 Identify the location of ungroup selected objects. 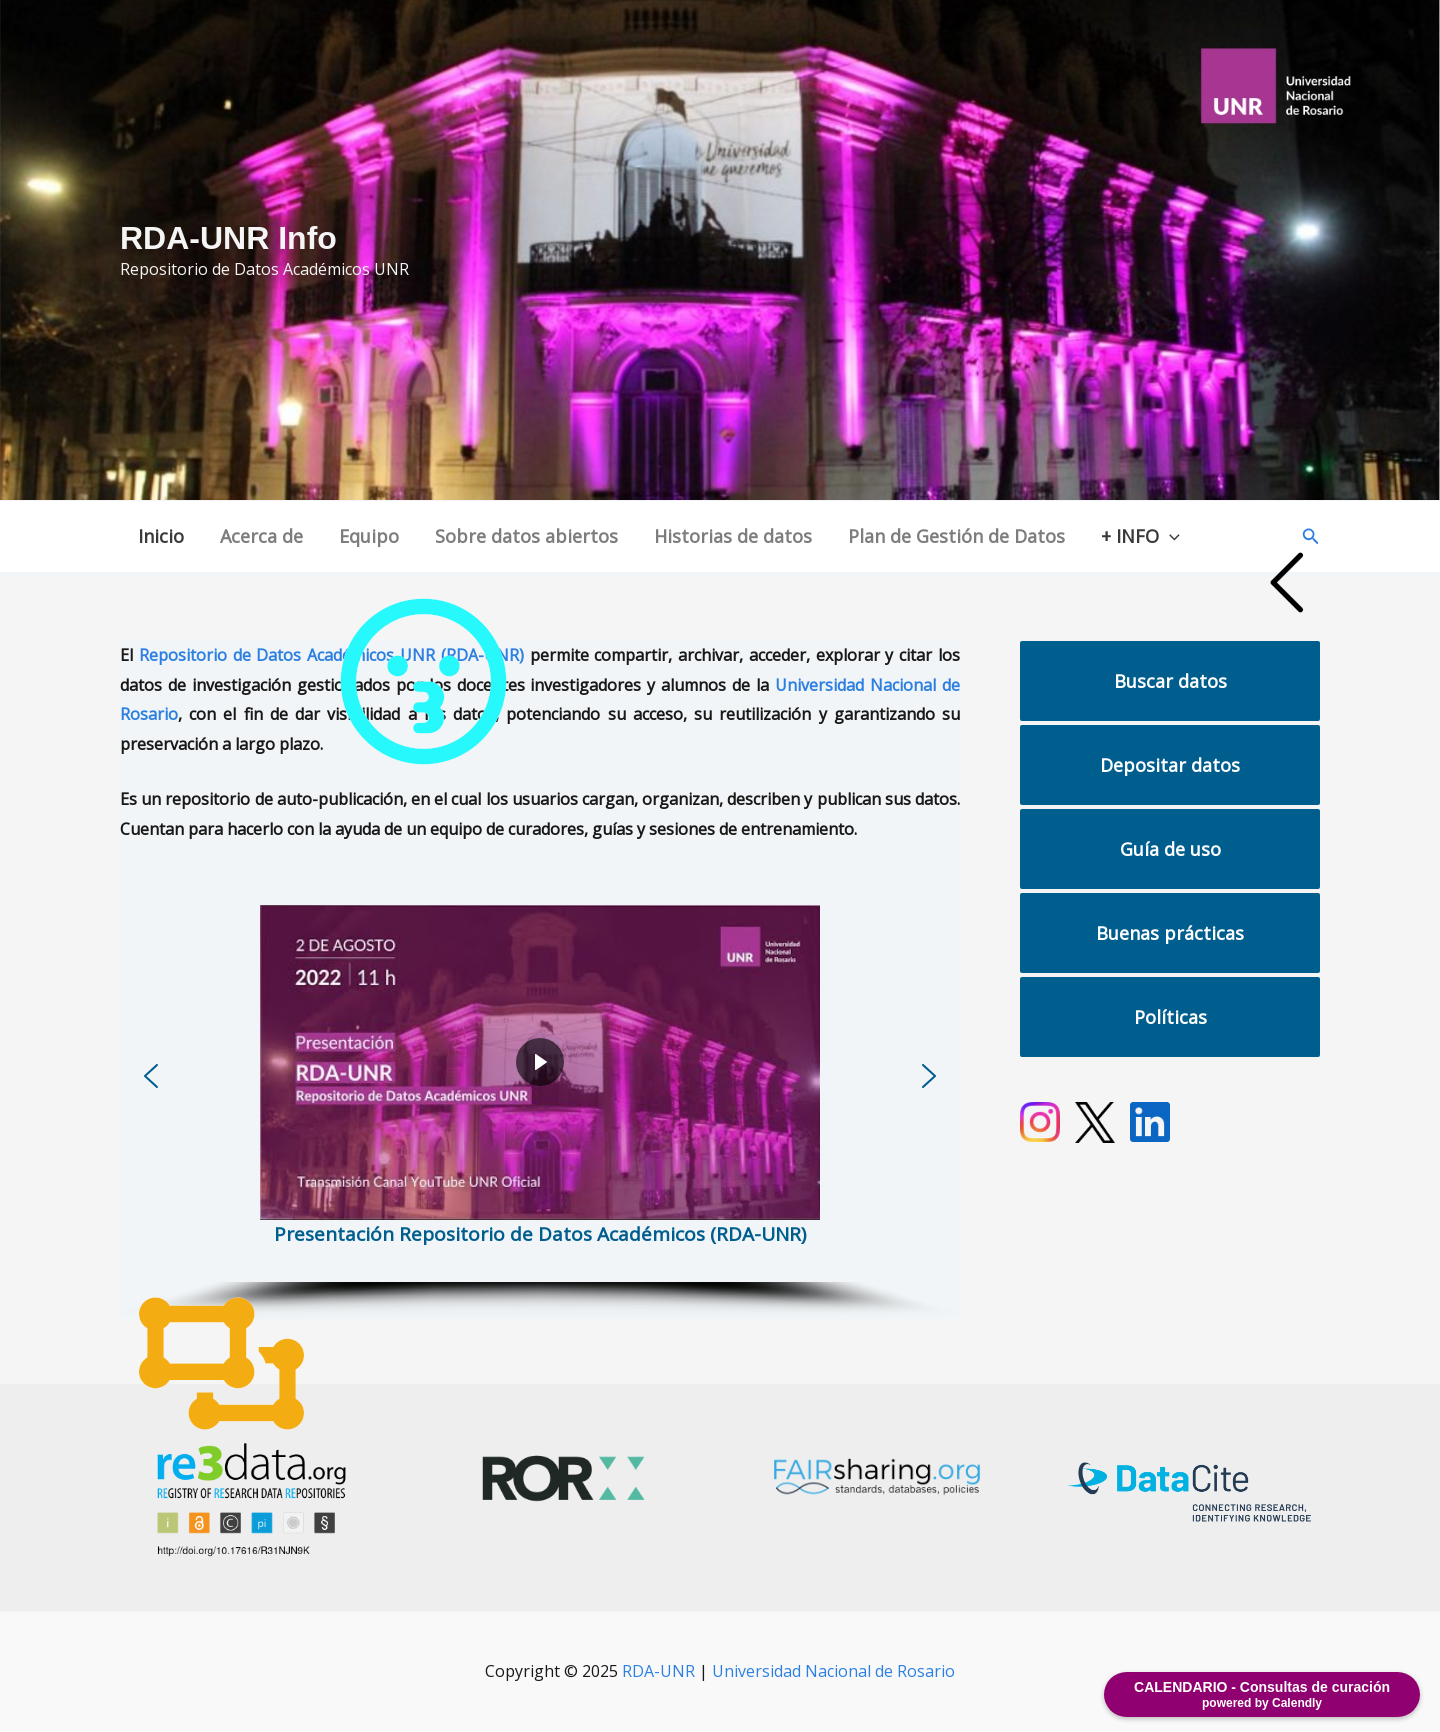
(221, 1363).